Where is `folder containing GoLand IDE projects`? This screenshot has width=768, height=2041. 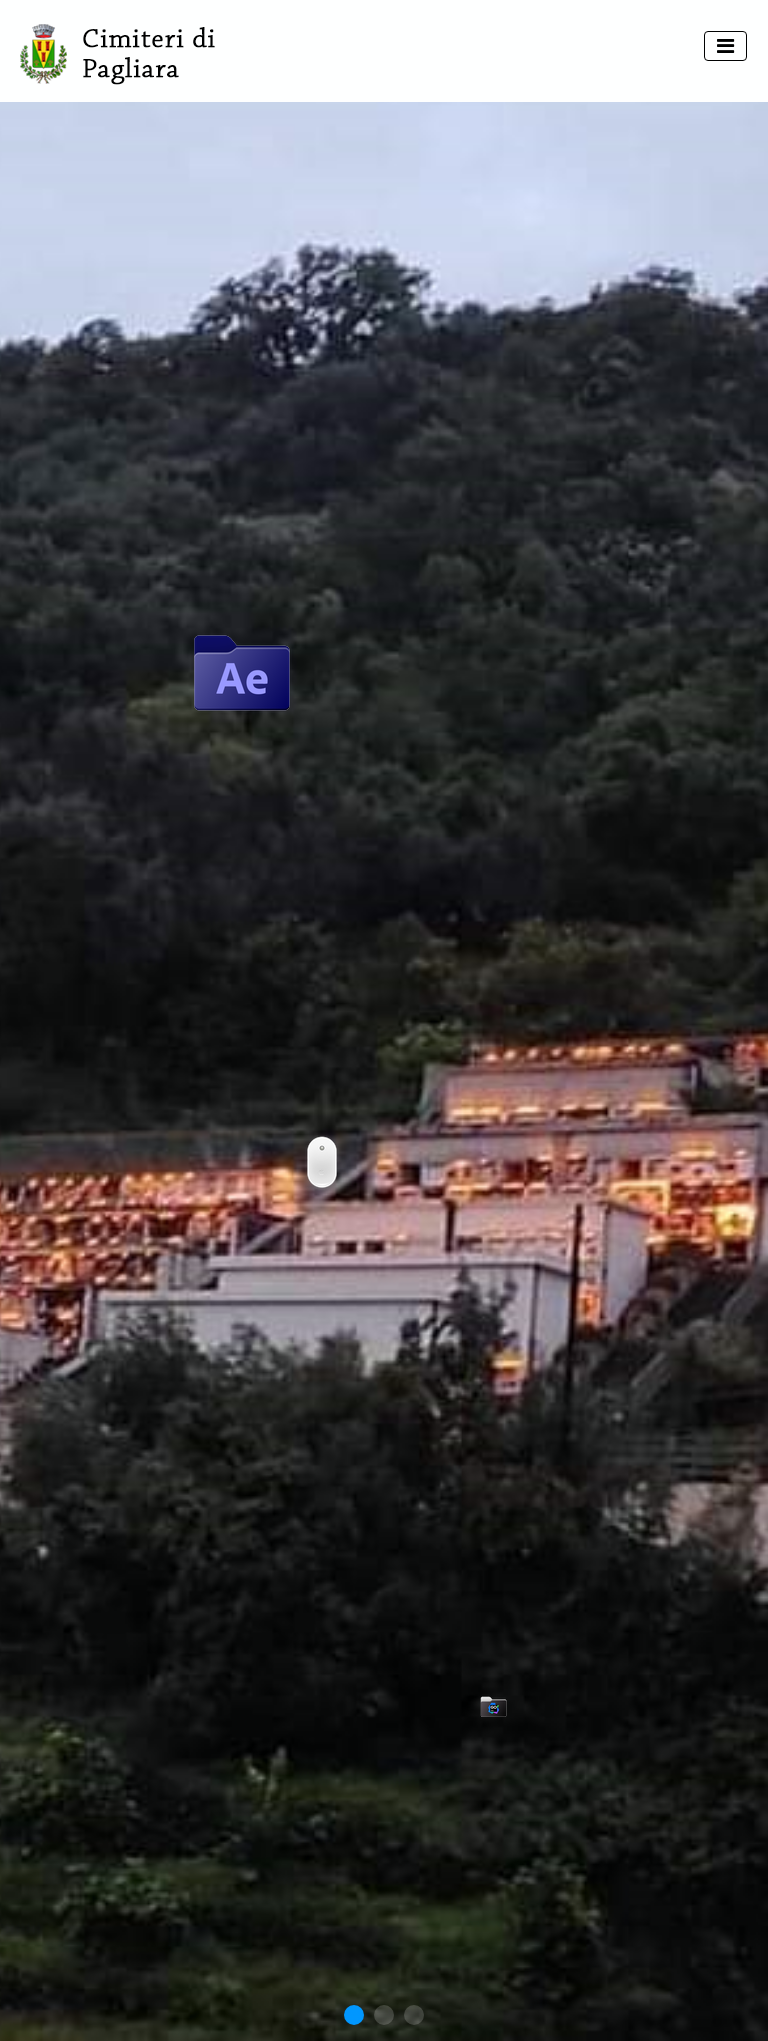
folder containing GoLand IDE projects is located at coordinates (493, 1707).